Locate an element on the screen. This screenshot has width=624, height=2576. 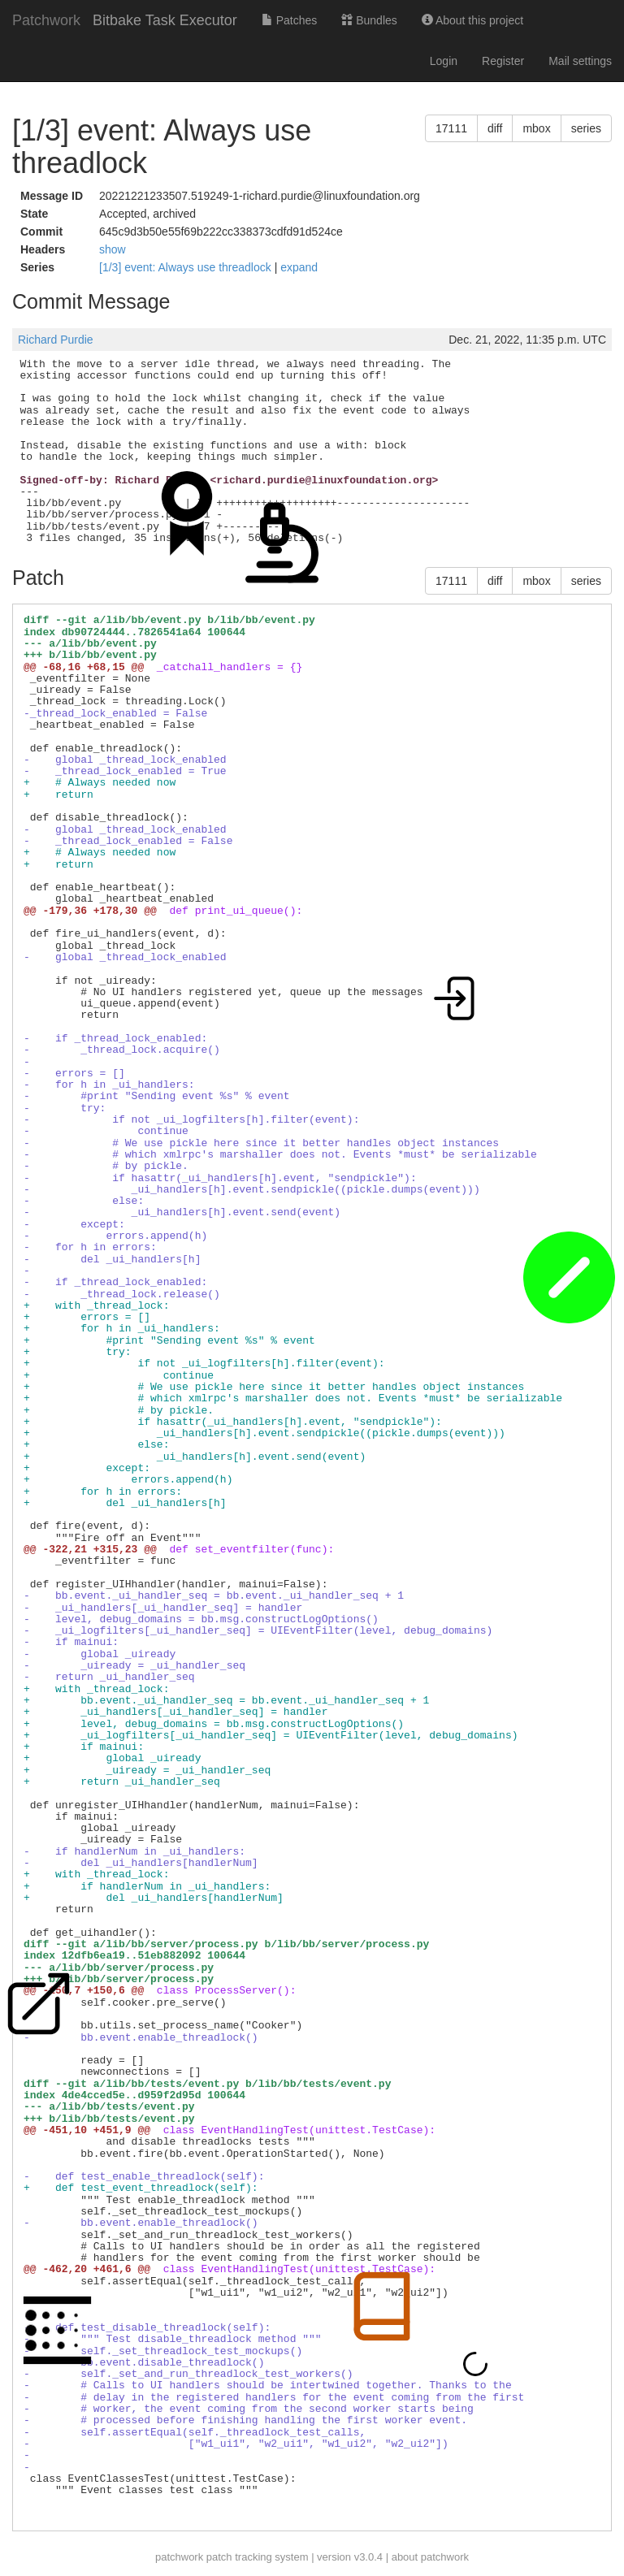
open a book or reading view is located at coordinates (382, 2306).